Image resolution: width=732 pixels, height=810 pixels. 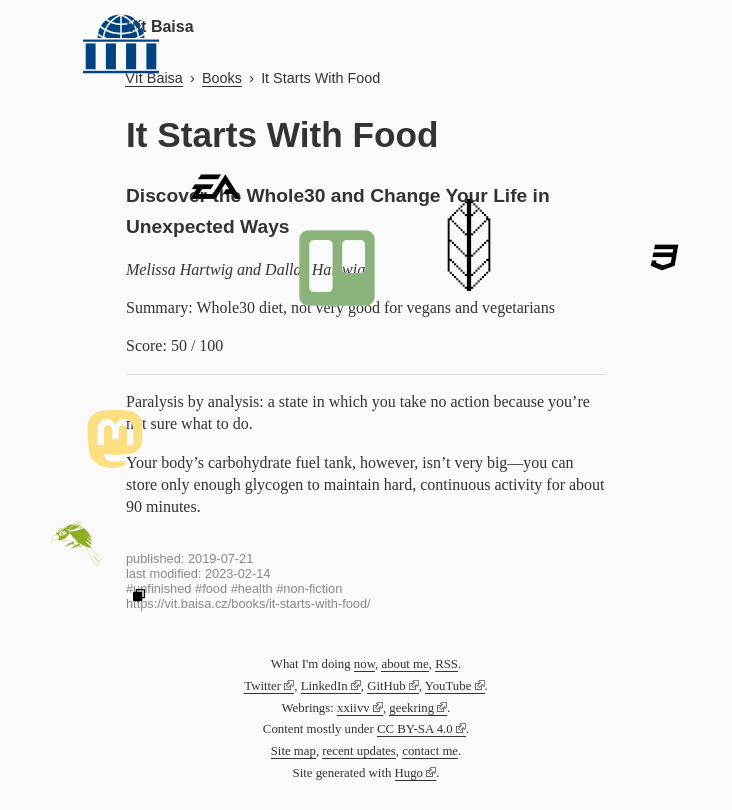 What do you see at coordinates (121, 44) in the screenshot?
I see `open wikiversity website or app` at bounding box center [121, 44].